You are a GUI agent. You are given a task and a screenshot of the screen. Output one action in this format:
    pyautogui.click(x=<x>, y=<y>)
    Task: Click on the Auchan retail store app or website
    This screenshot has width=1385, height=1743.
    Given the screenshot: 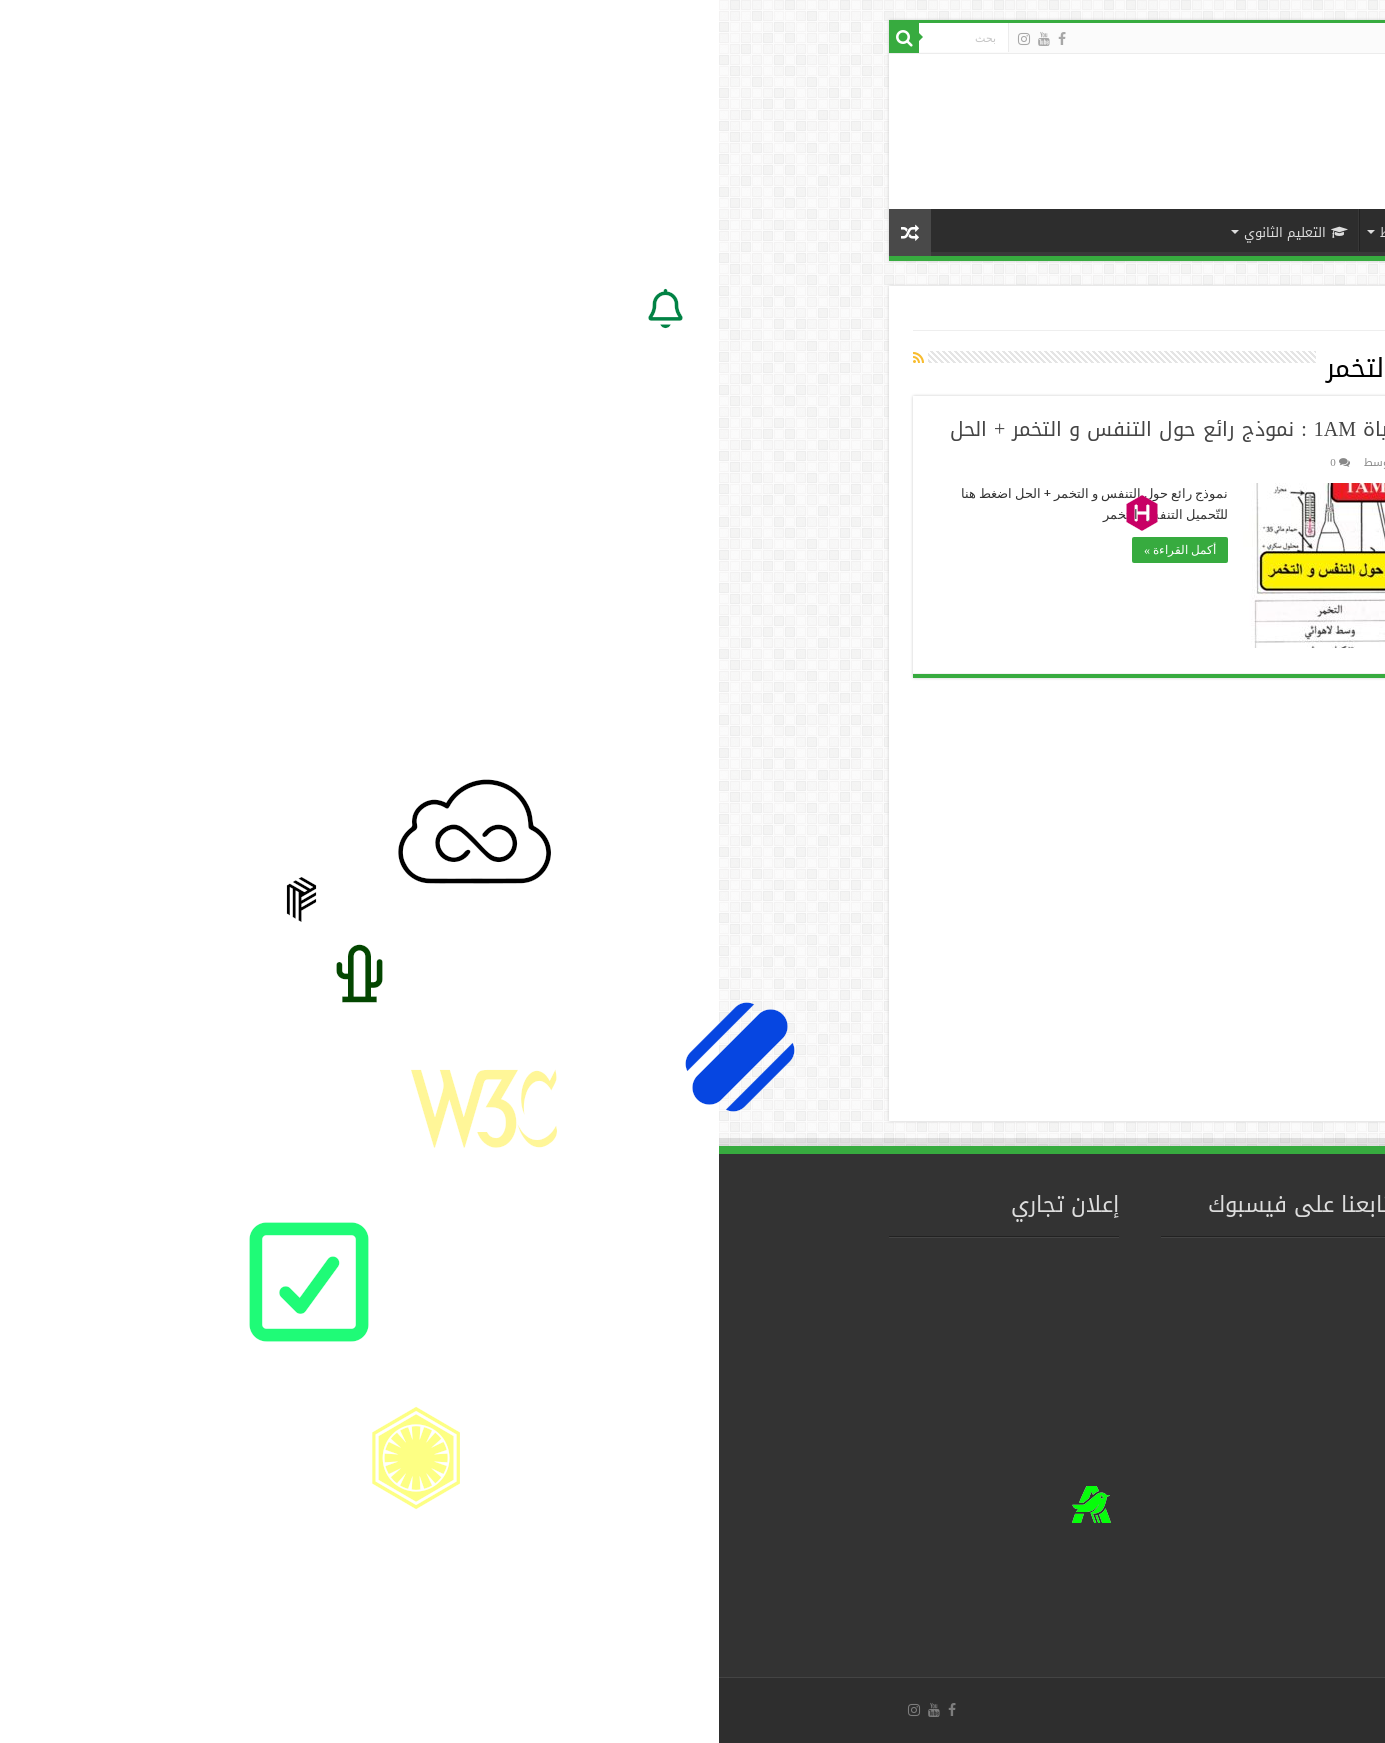 What is the action you would take?
    pyautogui.click(x=1091, y=1504)
    